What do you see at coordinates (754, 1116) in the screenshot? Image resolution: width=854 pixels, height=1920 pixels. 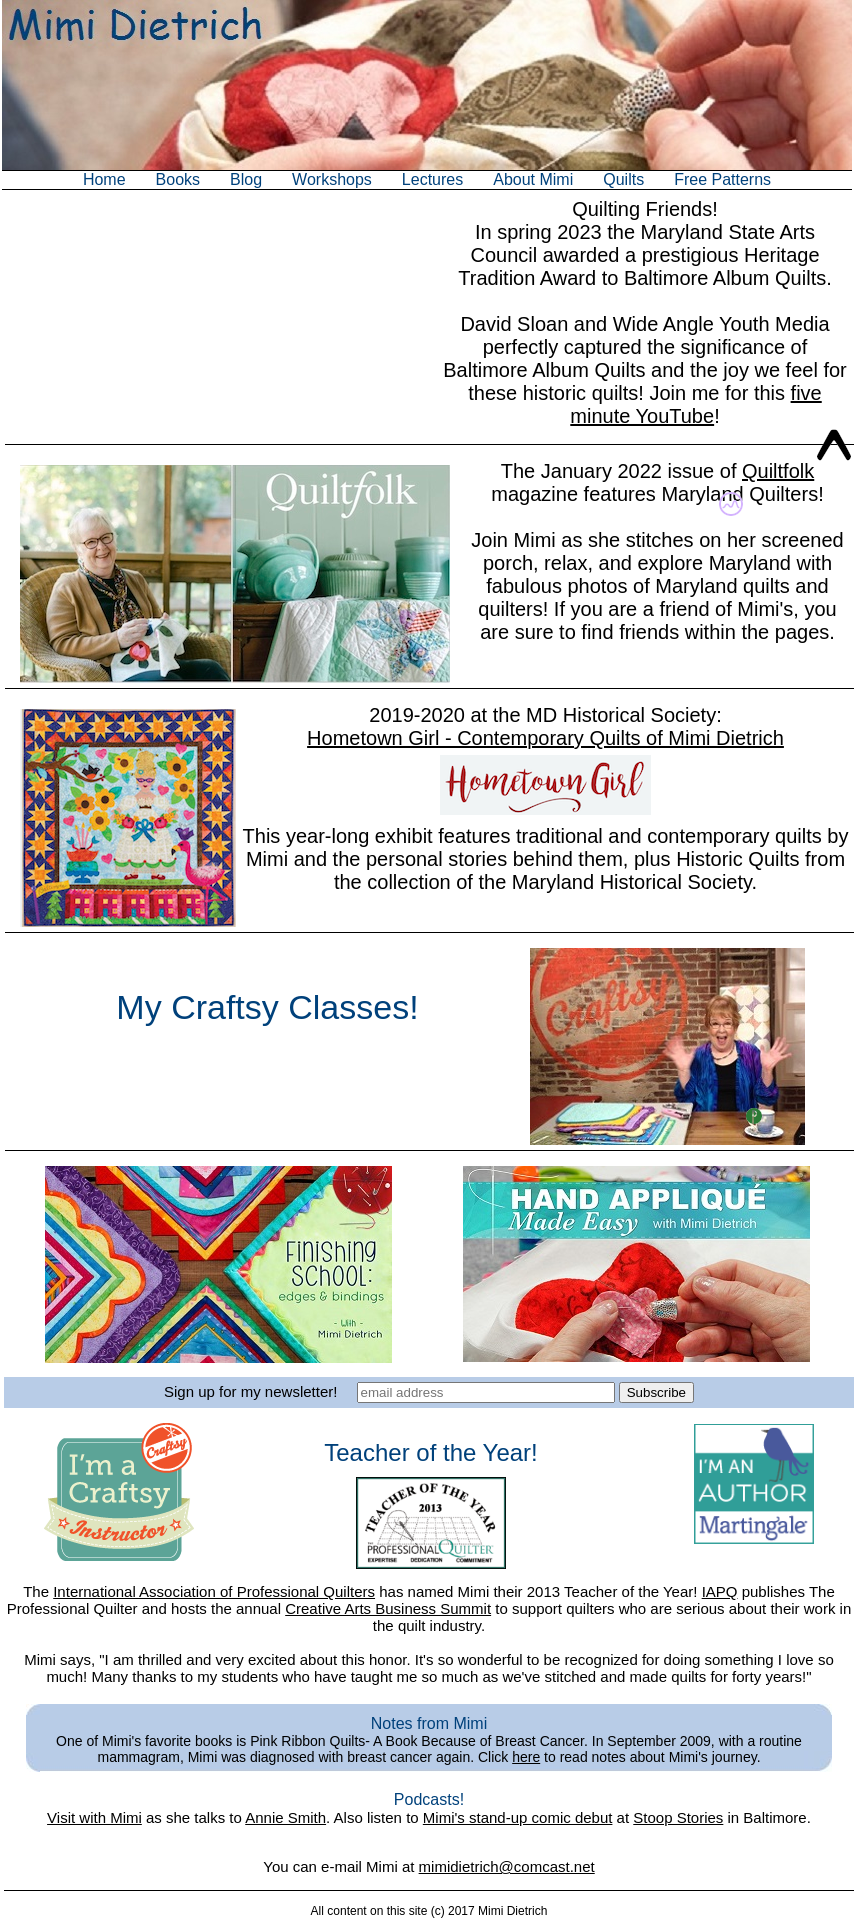 I see `PurgeCSS logo - a CSS optimization tool` at bounding box center [754, 1116].